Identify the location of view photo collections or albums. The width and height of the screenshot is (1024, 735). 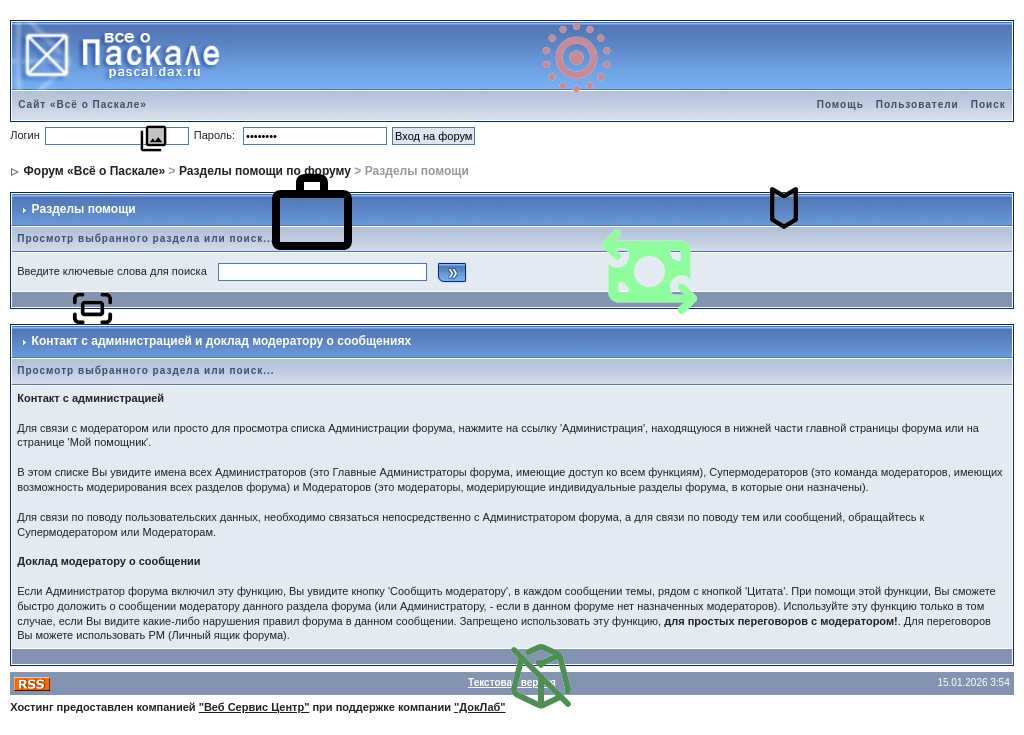
(153, 138).